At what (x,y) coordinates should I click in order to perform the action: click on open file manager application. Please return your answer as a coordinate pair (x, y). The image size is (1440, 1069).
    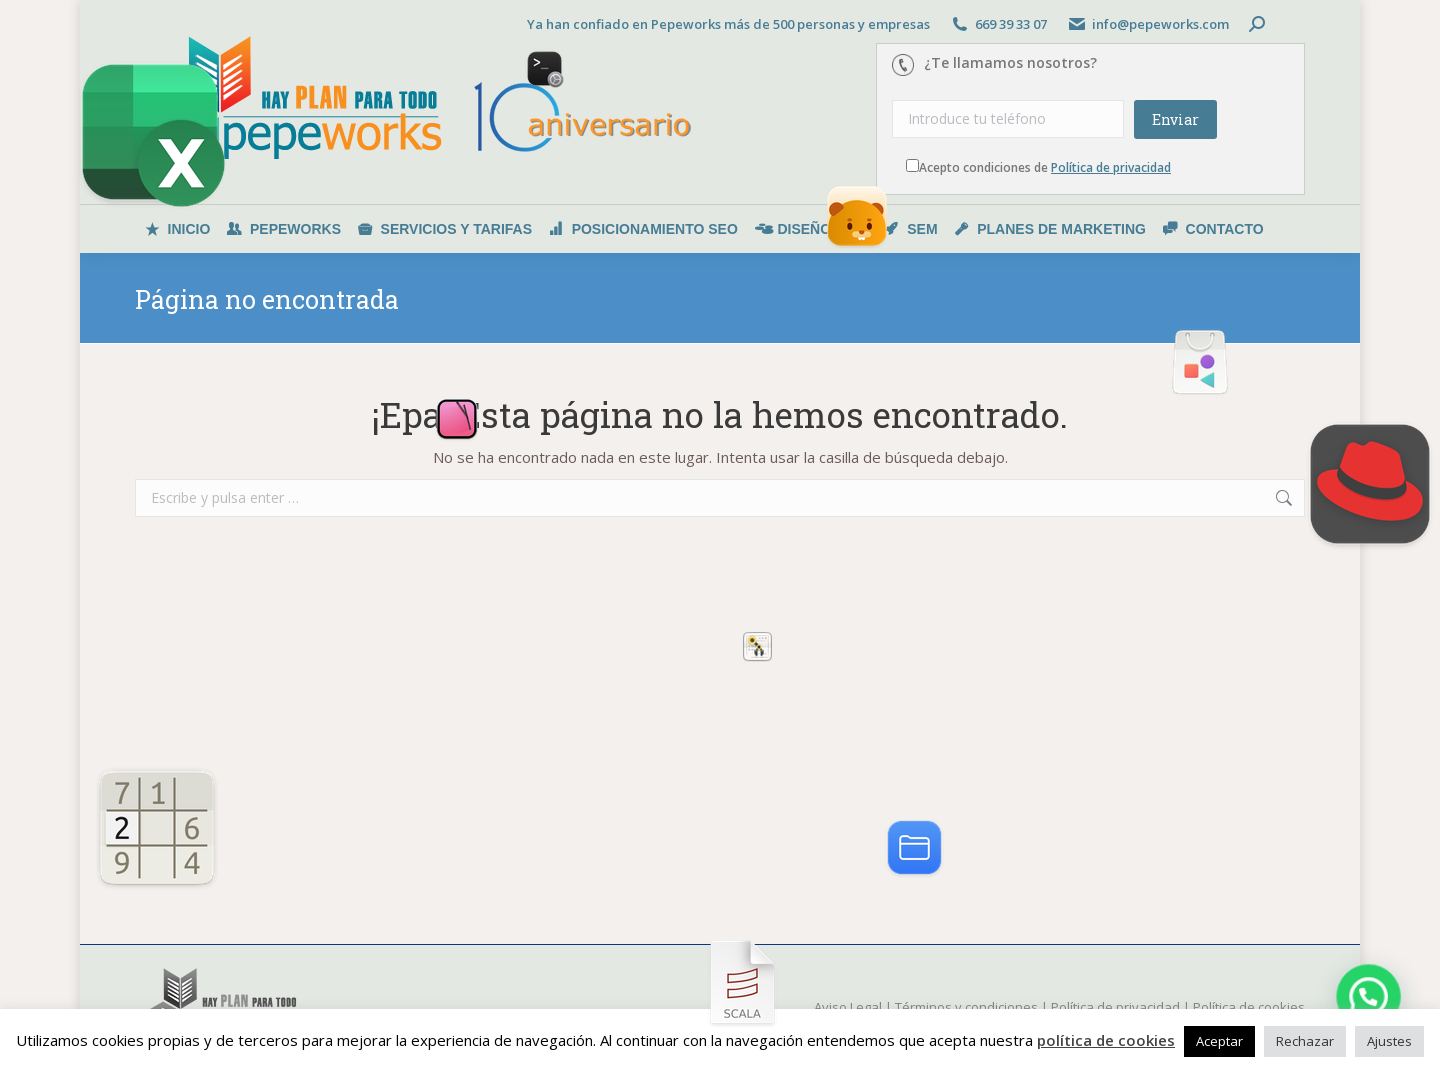
    Looking at the image, I should click on (914, 848).